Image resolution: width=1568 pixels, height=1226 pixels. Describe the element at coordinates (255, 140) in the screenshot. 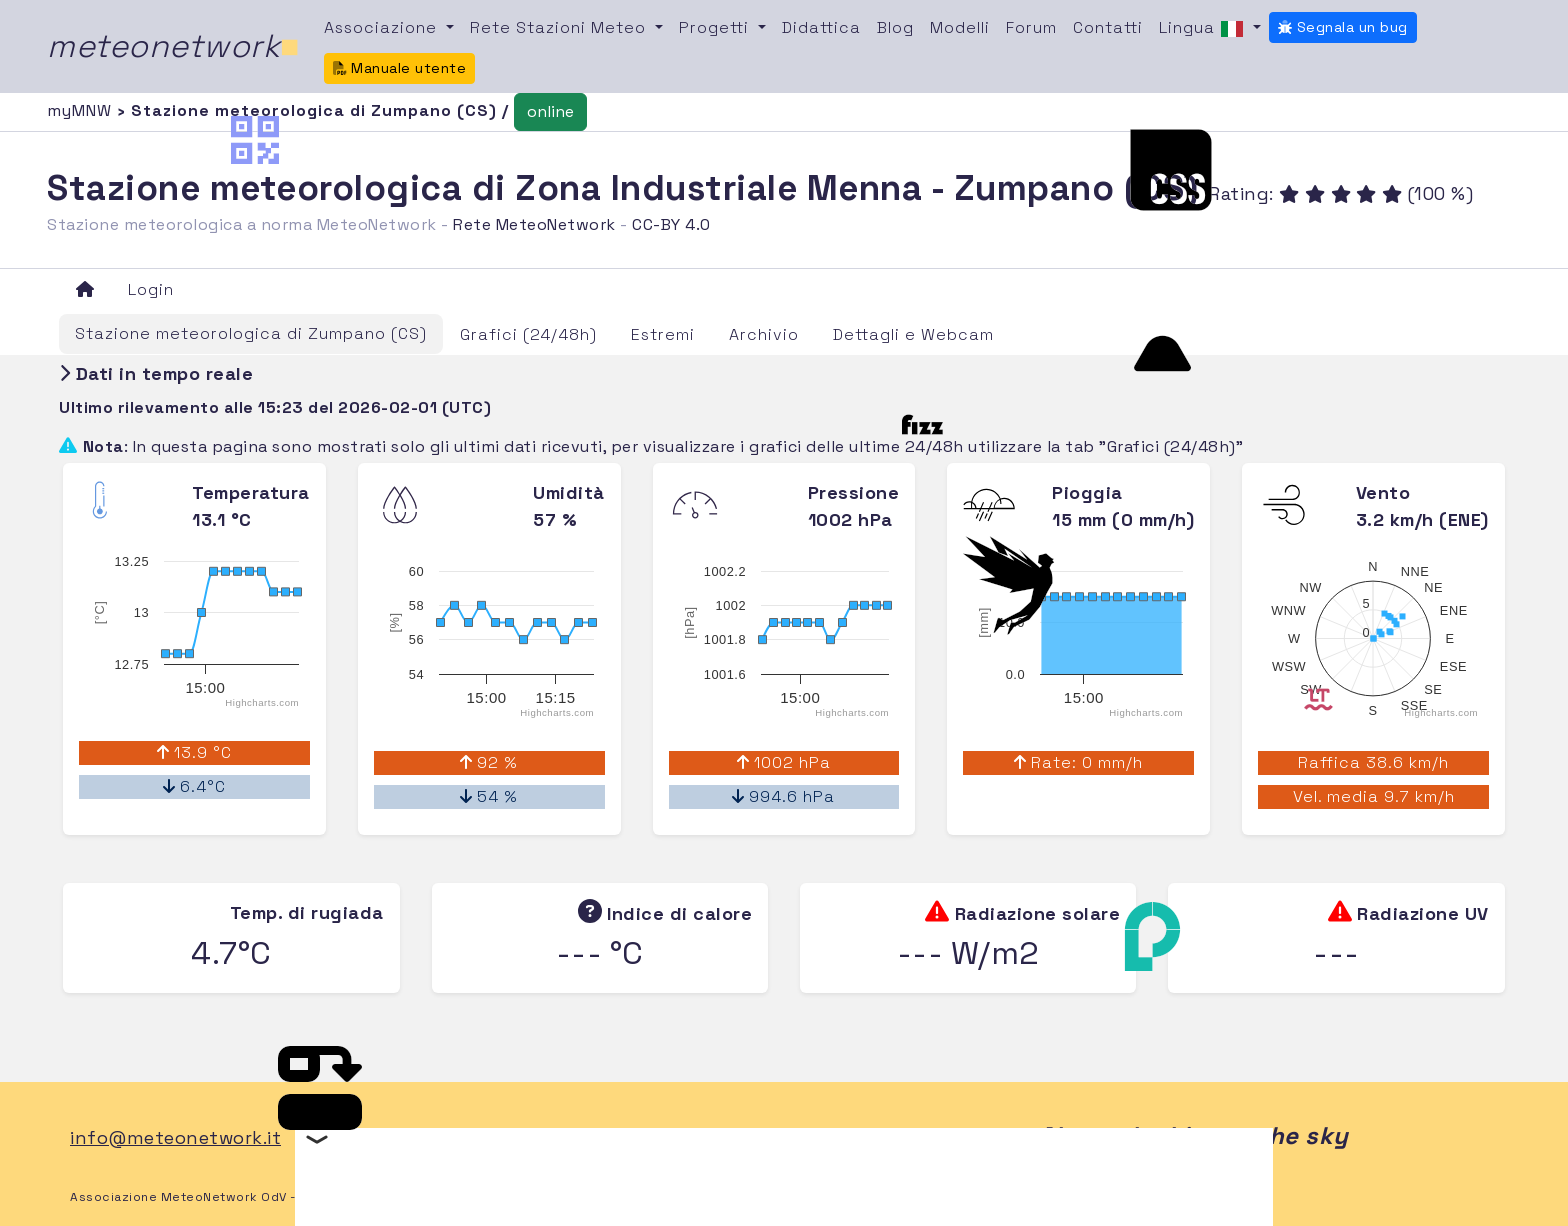

I see `scan or generate a QR code` at that location.